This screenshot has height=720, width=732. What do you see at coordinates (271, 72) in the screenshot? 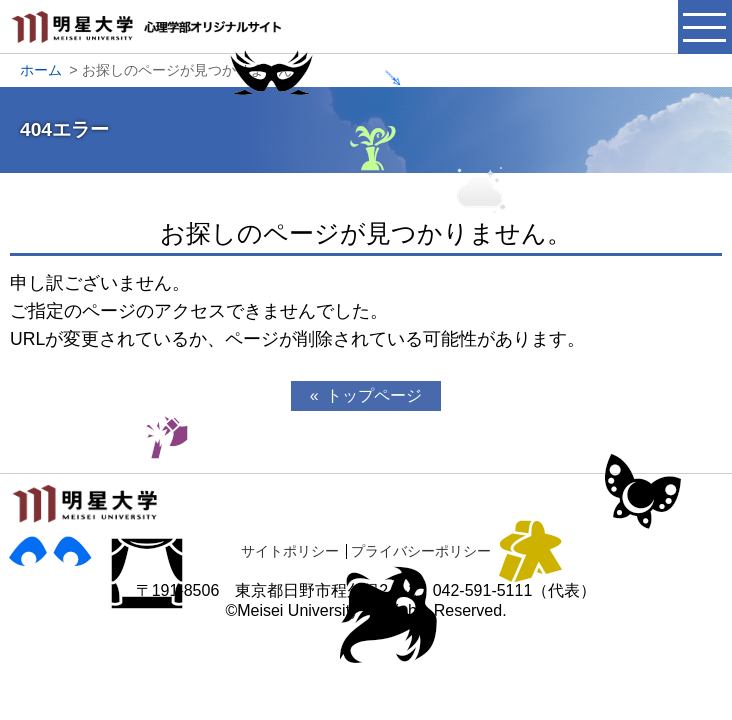
I see `access masquerade or costume party event` at bounding box center [271, 72].